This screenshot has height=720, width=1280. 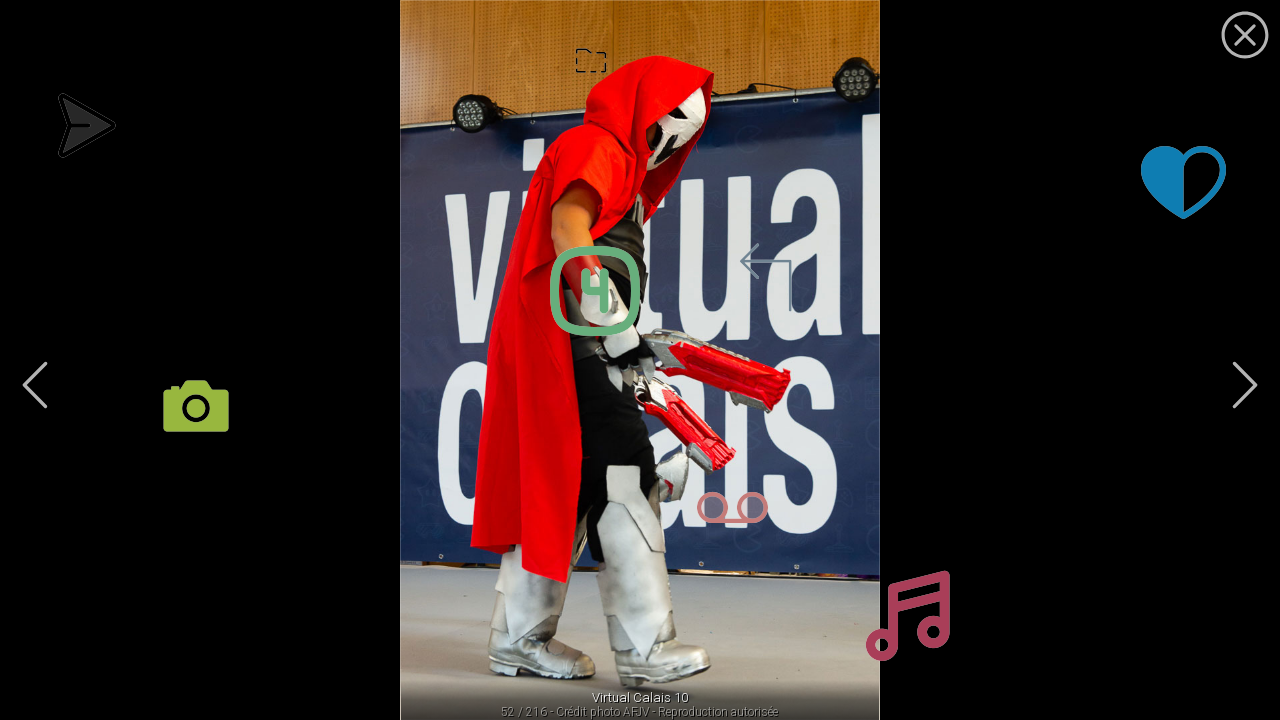 What do you see at coordinates (591, 60) in the screenshot?
I see `create a new folder` at bounding box center [591, 60].